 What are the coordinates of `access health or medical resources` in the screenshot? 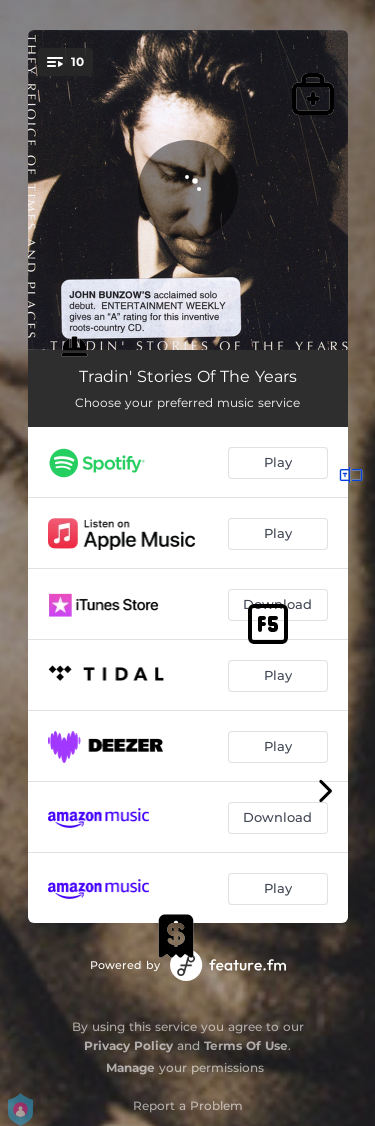 It's located at (313, 94).